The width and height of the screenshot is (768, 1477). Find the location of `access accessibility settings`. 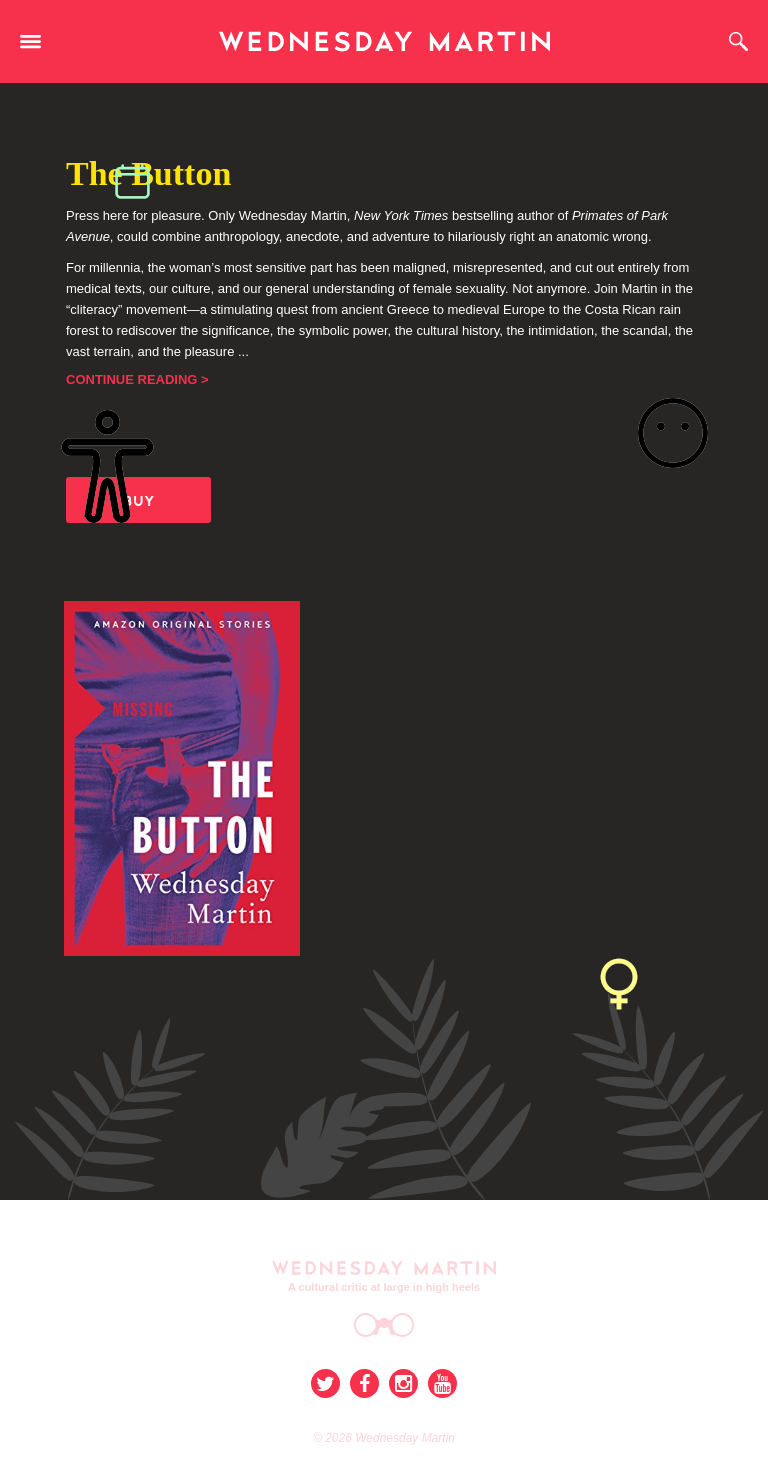

access accessibility settings is located at coordinates (107, 466).